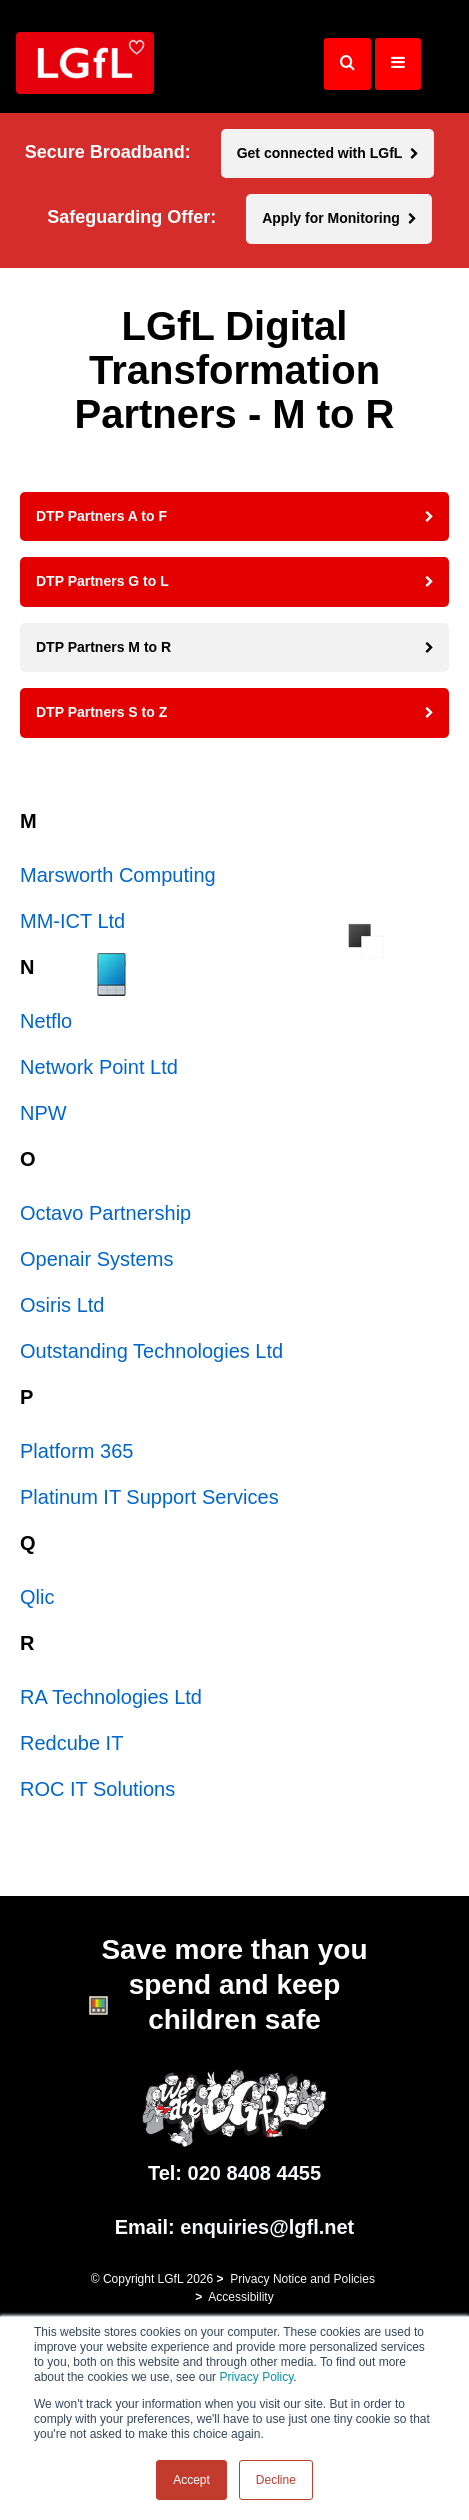 This screenshot has height=2520, width=469. I want to click on open microsoft powertoys application, so click(98, 2005).